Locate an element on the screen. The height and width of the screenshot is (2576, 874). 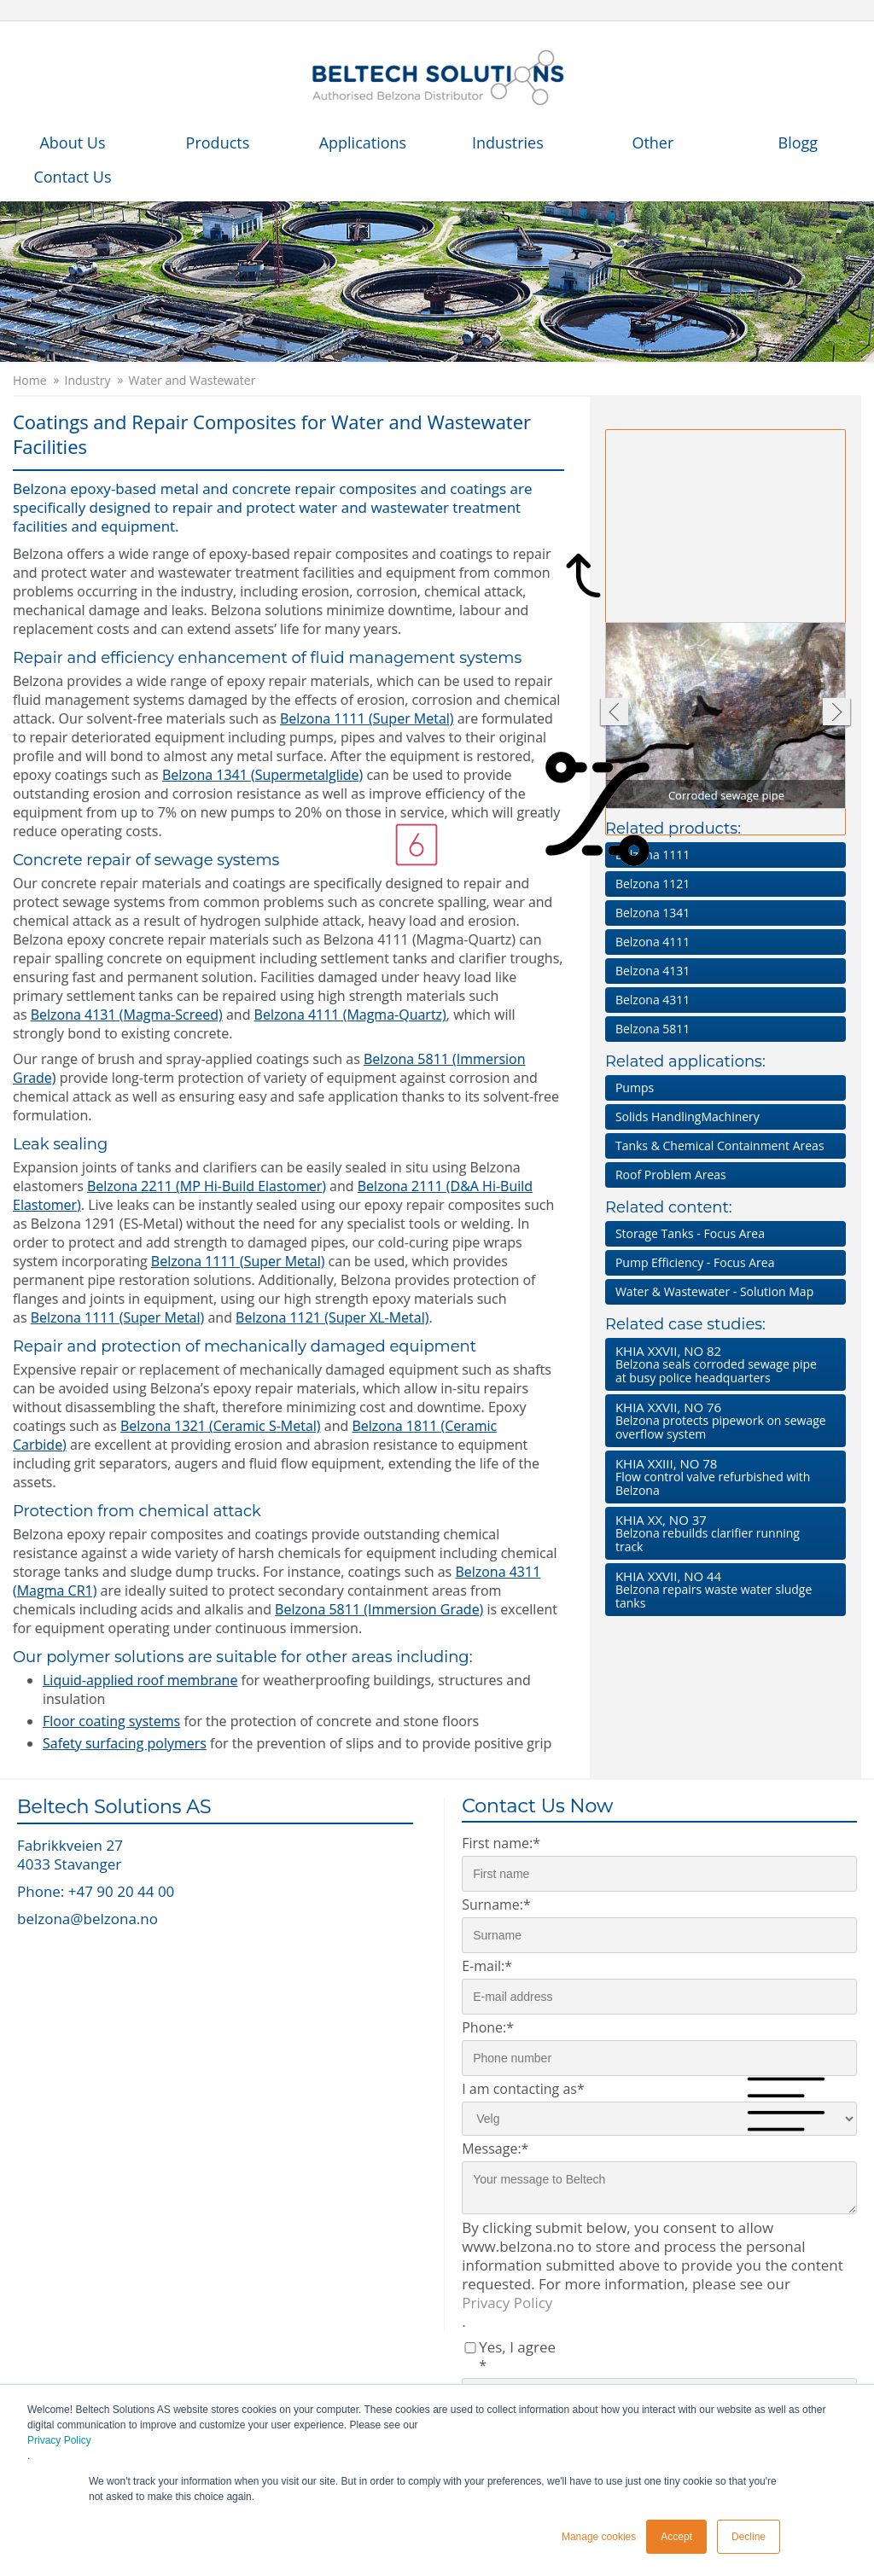
select or input the number six is located at coordinates (417, 845).